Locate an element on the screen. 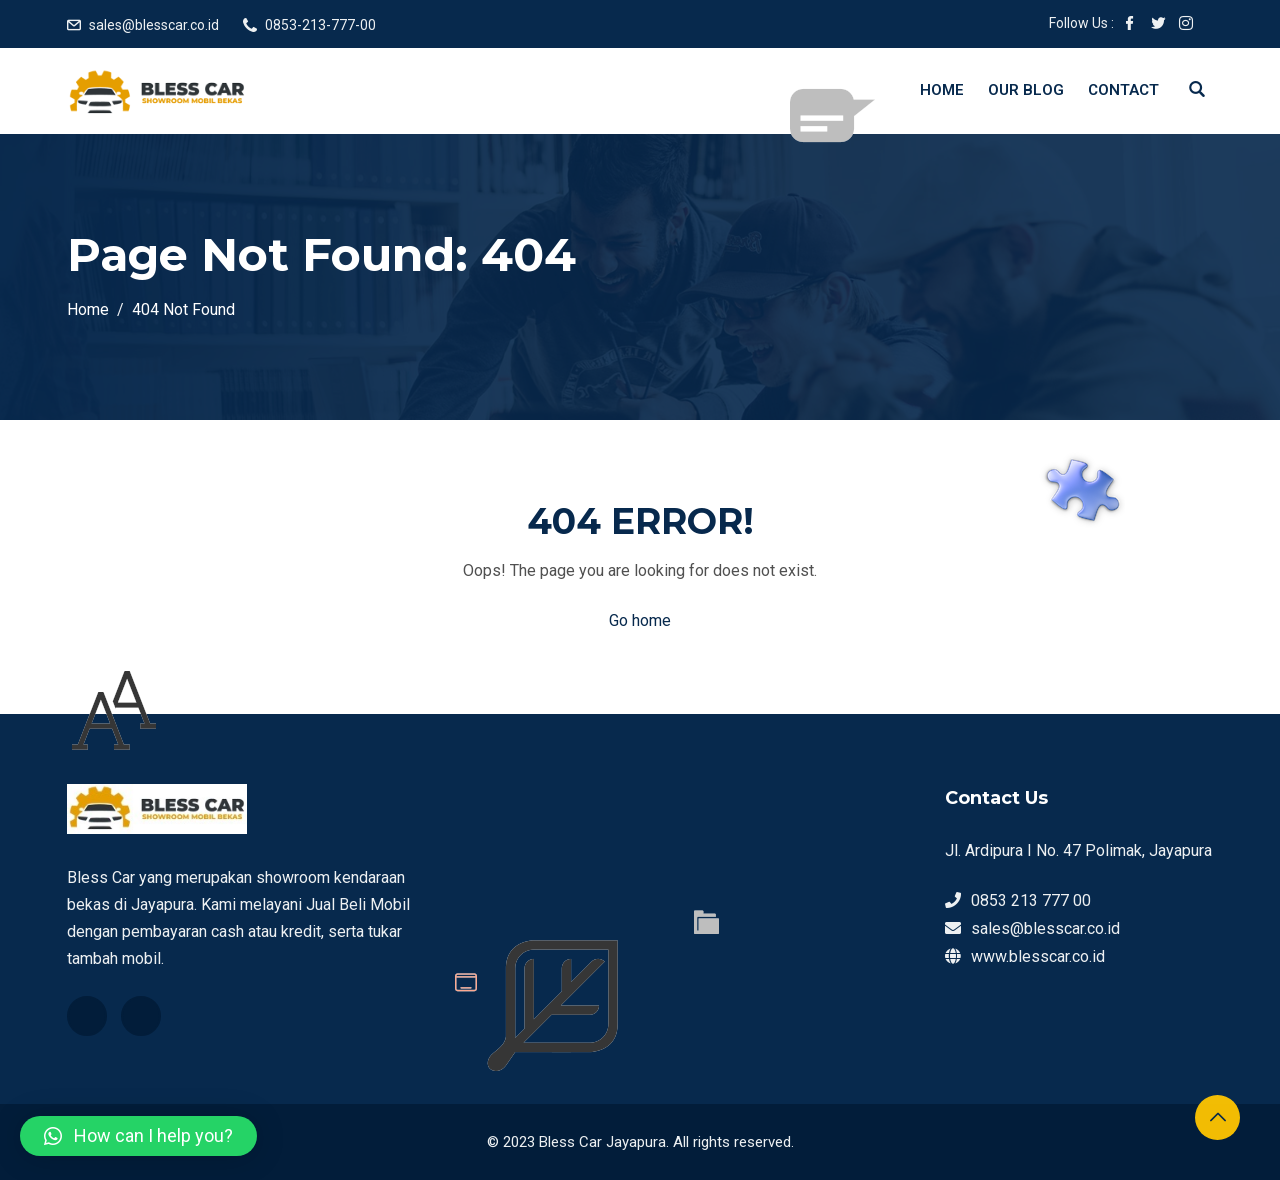 The image size is (1280, 1180). access desktop preferences or display settings is located at coordinates (466, 983).